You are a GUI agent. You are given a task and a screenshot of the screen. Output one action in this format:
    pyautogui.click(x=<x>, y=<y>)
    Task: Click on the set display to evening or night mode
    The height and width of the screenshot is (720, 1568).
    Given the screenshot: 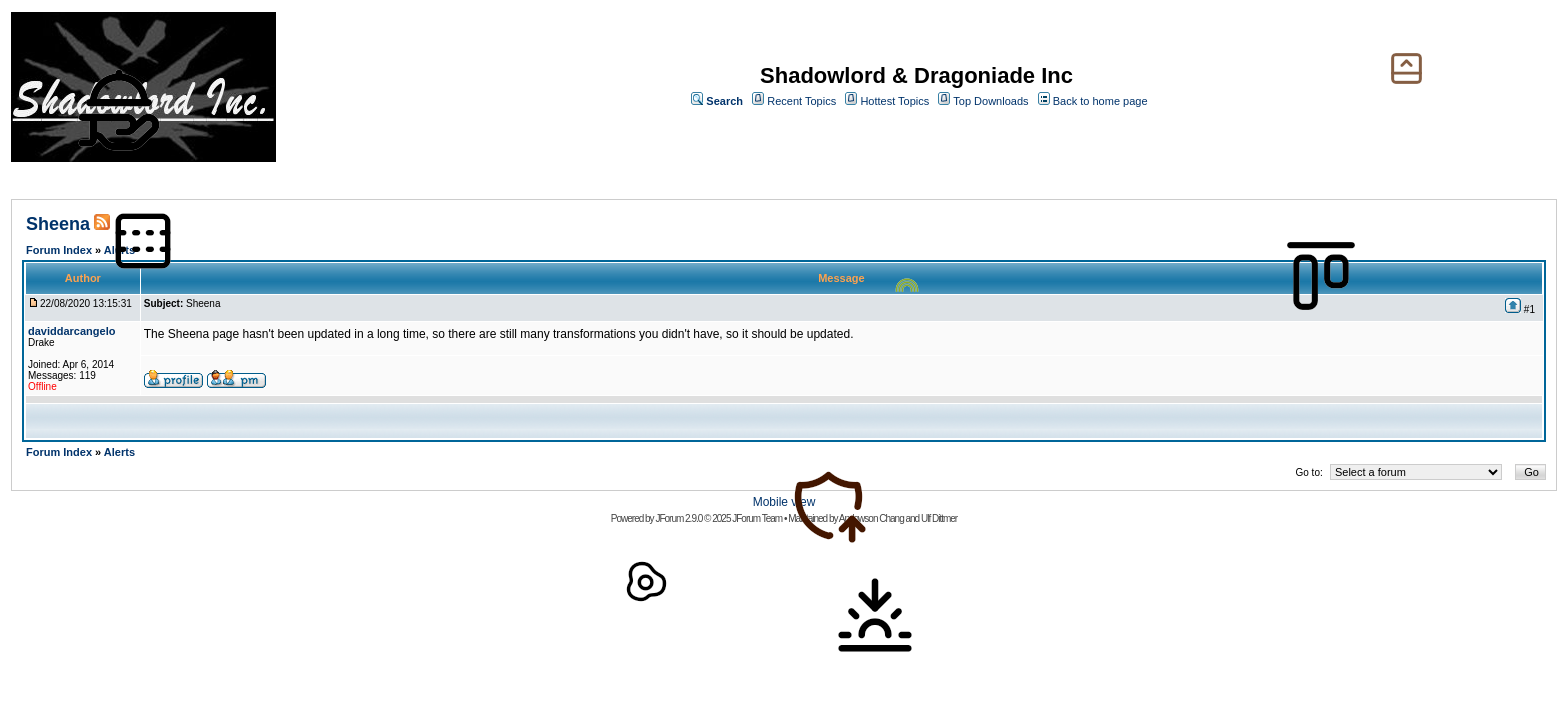 What is the action you would take?
    pyautogui.click(x=875, y=615)
    